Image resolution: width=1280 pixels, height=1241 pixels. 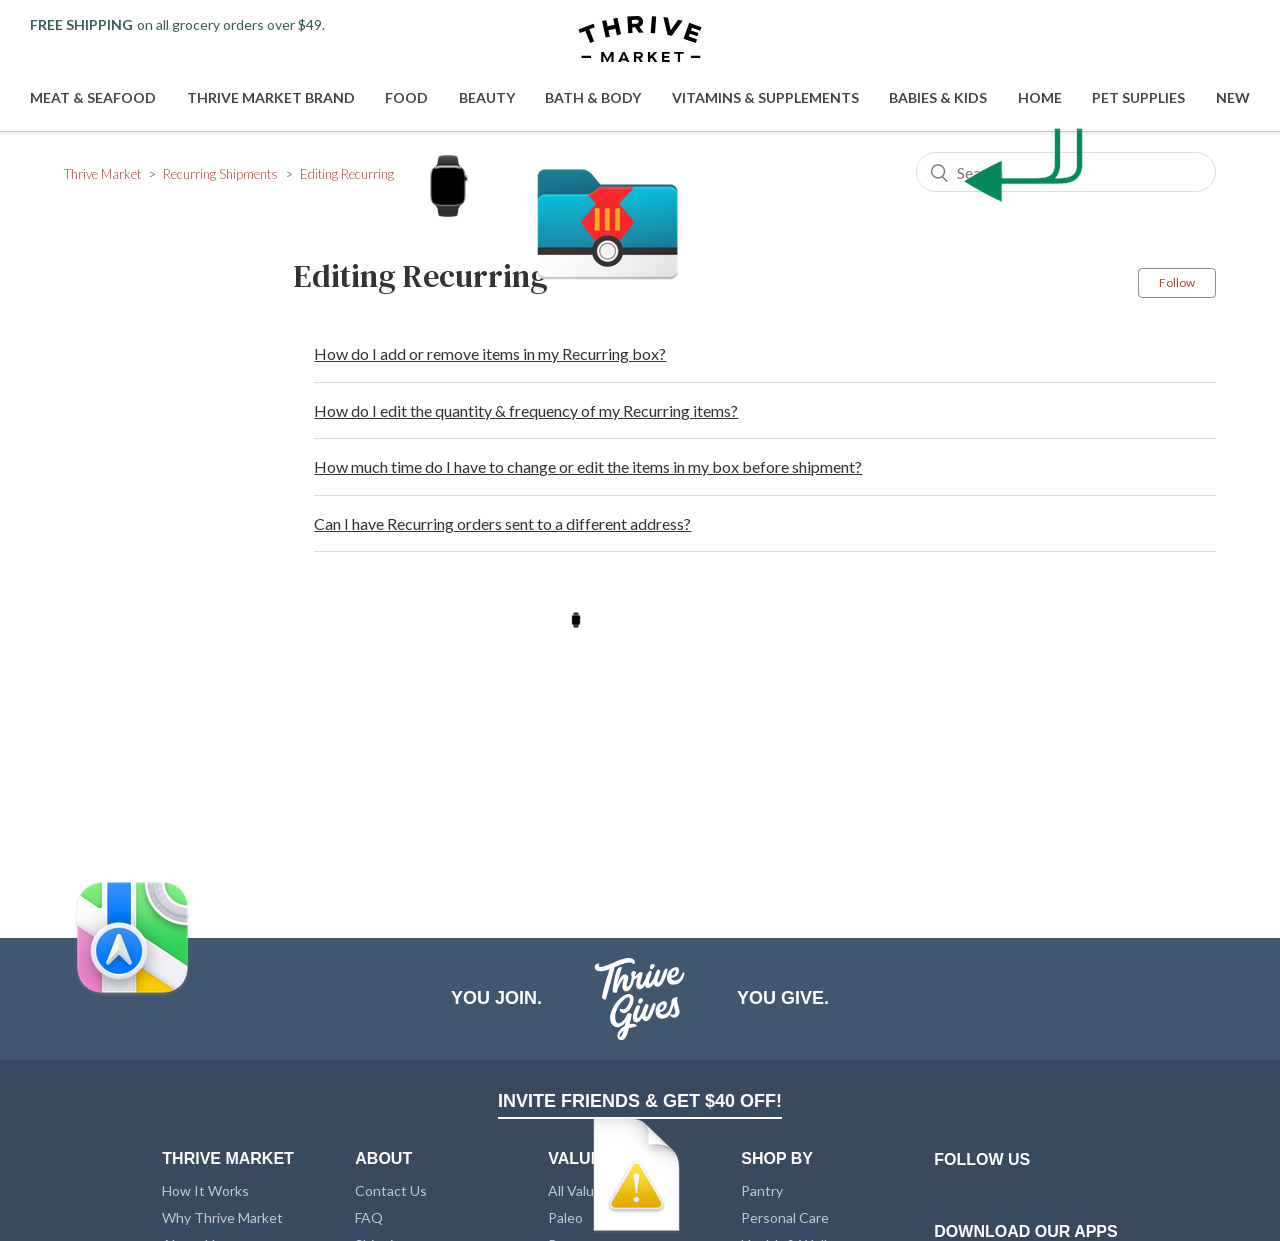 I want to click on apple watch series 10 device icon, so click(x=448, y=186).